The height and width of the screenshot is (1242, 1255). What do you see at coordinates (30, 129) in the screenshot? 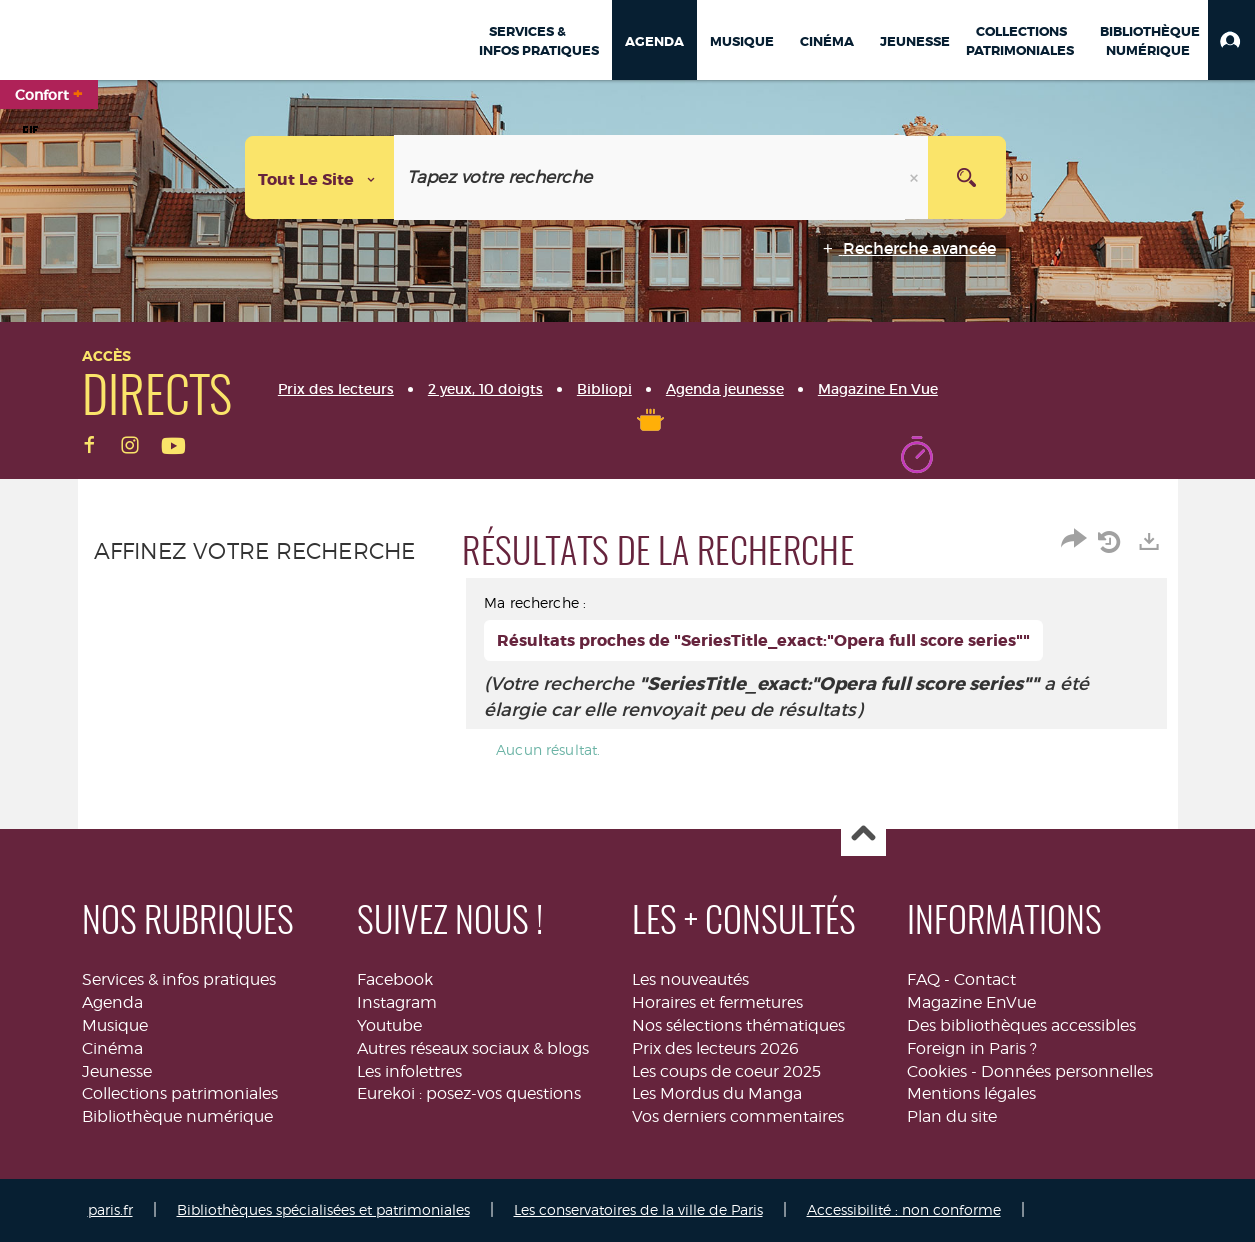
I see `insert a GIF into your message` at bounding box center [30, 129].